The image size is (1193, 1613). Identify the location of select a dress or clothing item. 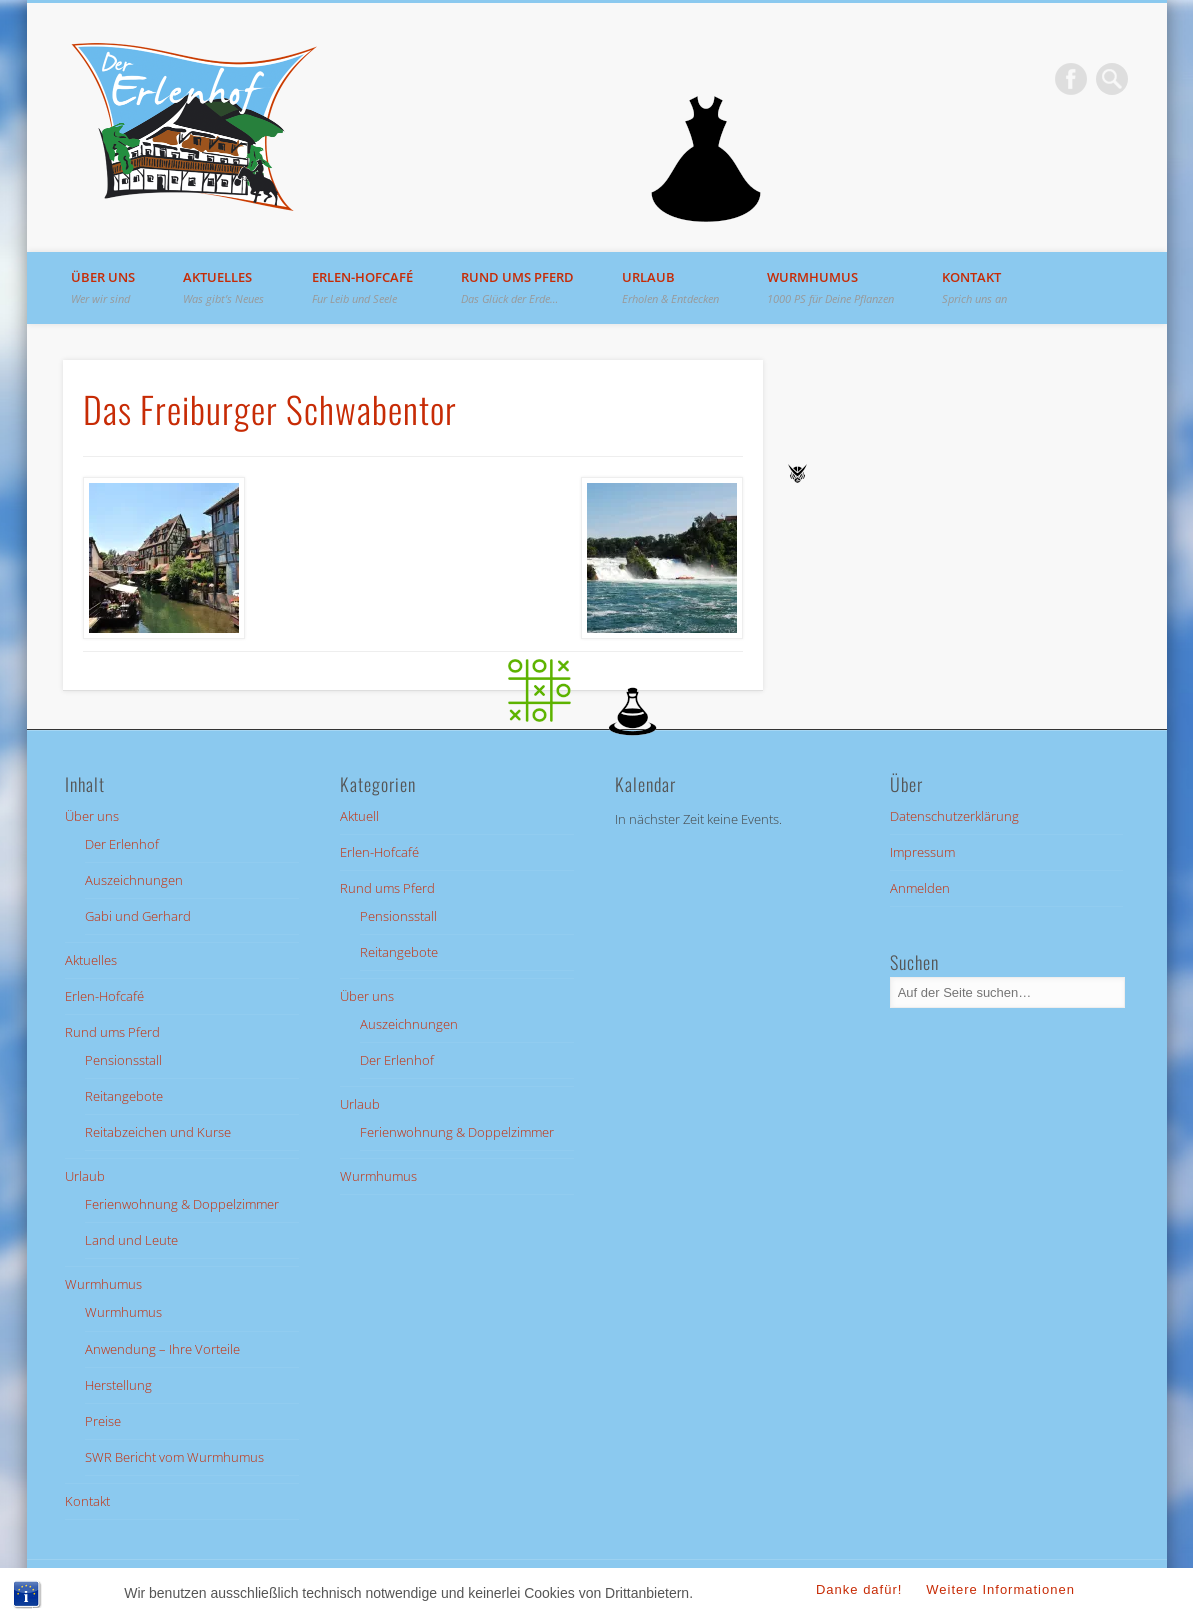
(706, 159).